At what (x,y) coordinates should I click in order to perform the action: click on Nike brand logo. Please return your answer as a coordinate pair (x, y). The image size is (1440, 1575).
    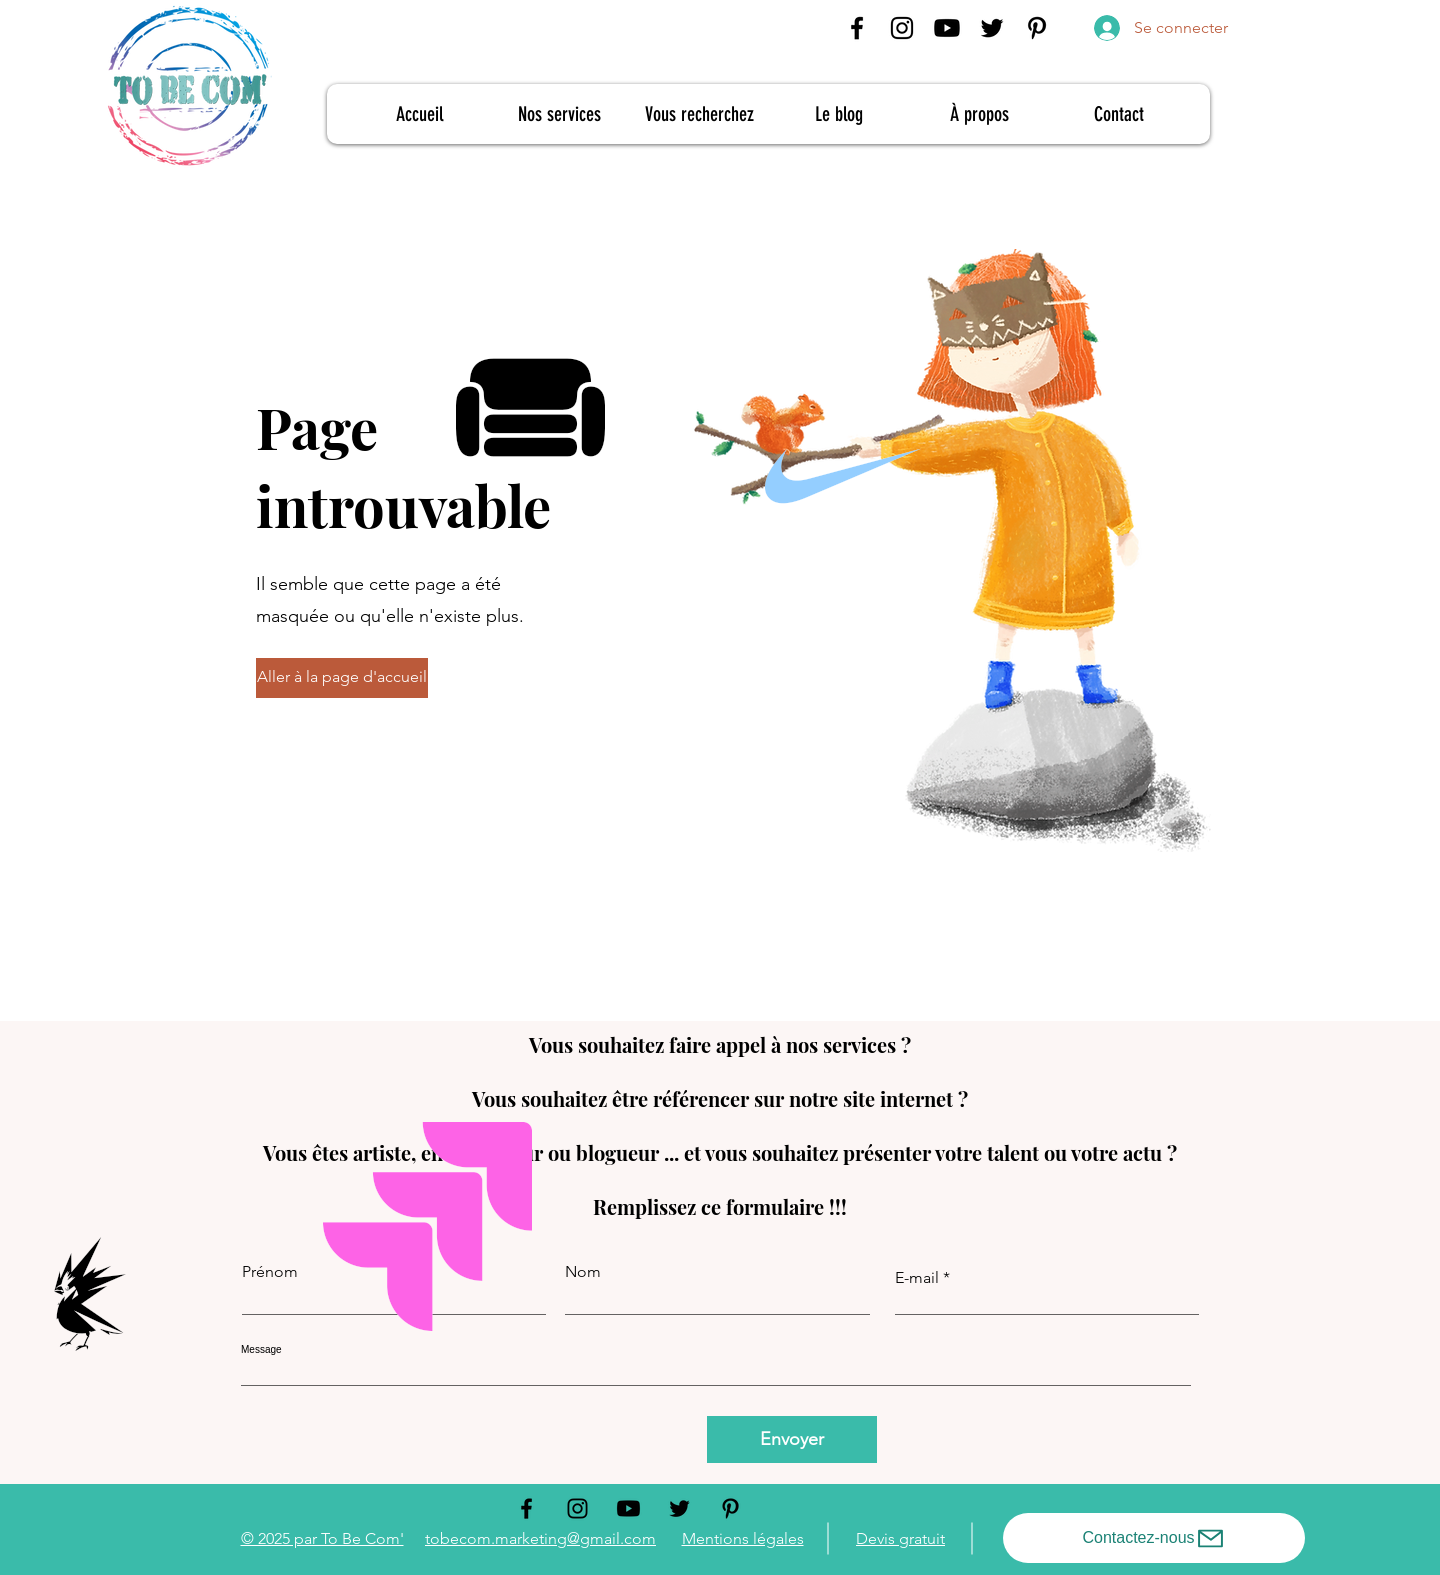
    Looking at the image, I should click on (843, 476).